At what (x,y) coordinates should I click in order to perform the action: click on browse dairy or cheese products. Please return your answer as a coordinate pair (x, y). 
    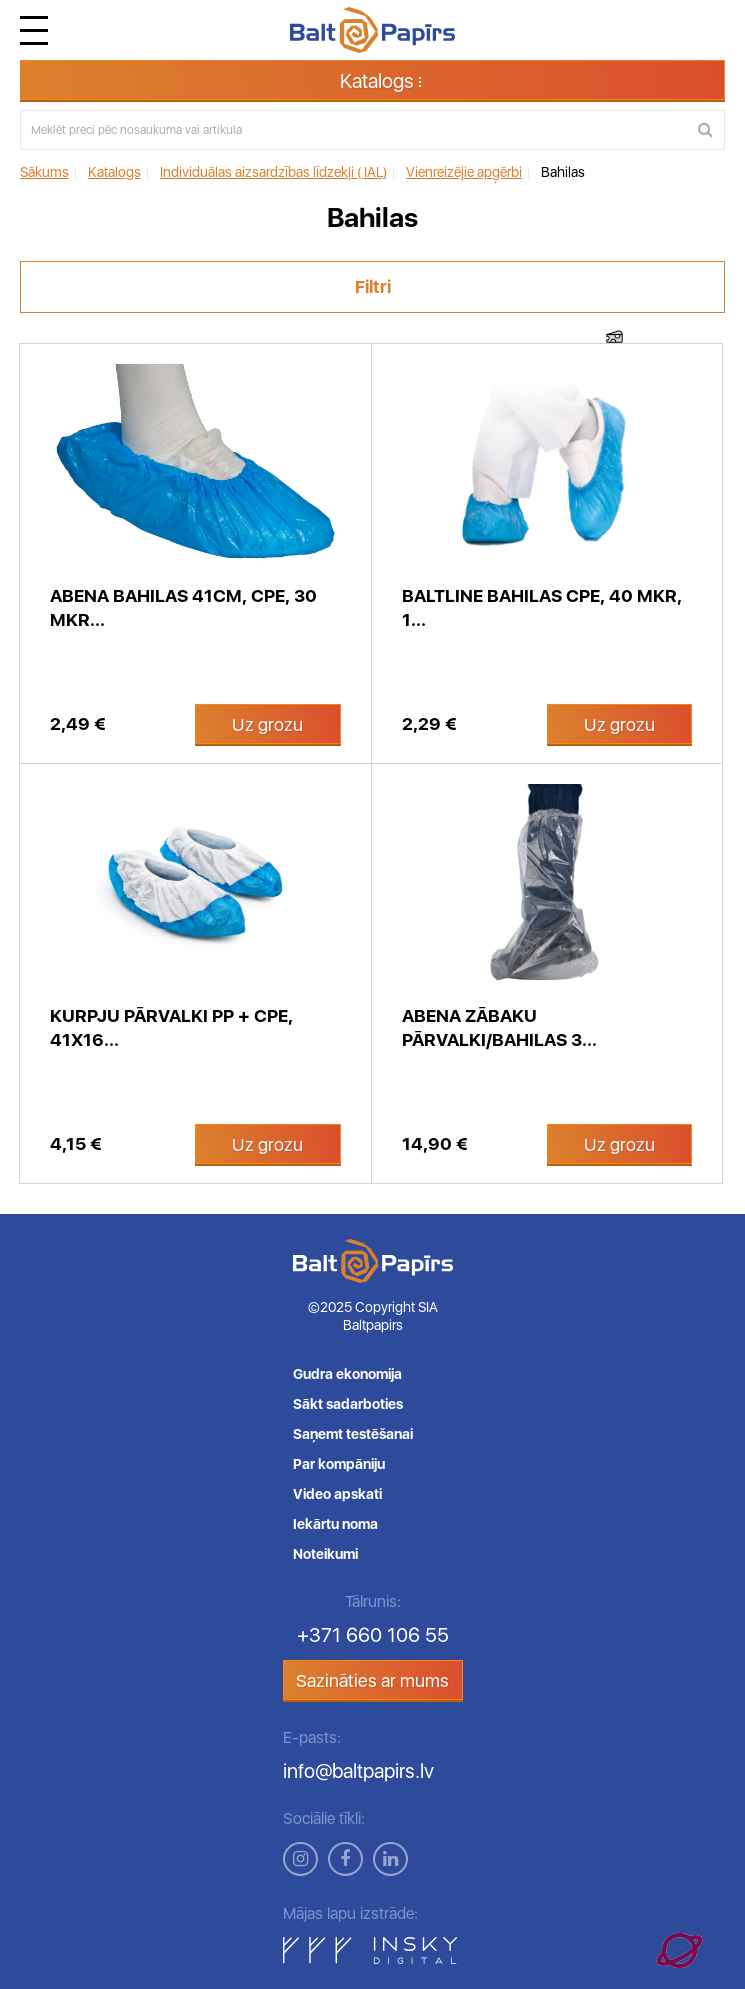
    Looking at the image, I should click on (614, 337).